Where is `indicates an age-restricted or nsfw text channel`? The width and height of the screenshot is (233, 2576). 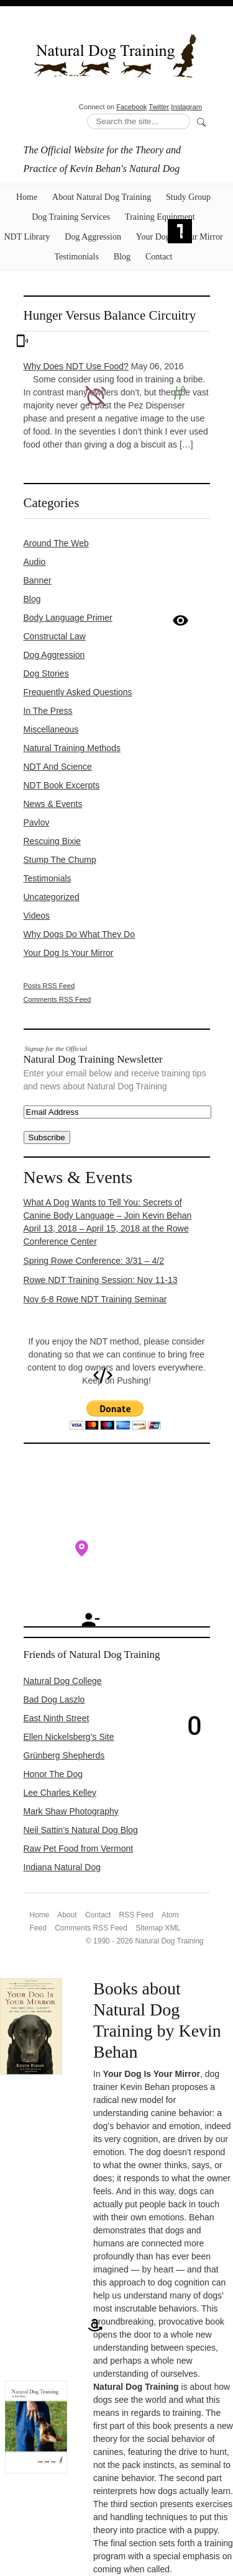 indicates an age-restricted or nsfw text channel is located at coordinates (178, 393).